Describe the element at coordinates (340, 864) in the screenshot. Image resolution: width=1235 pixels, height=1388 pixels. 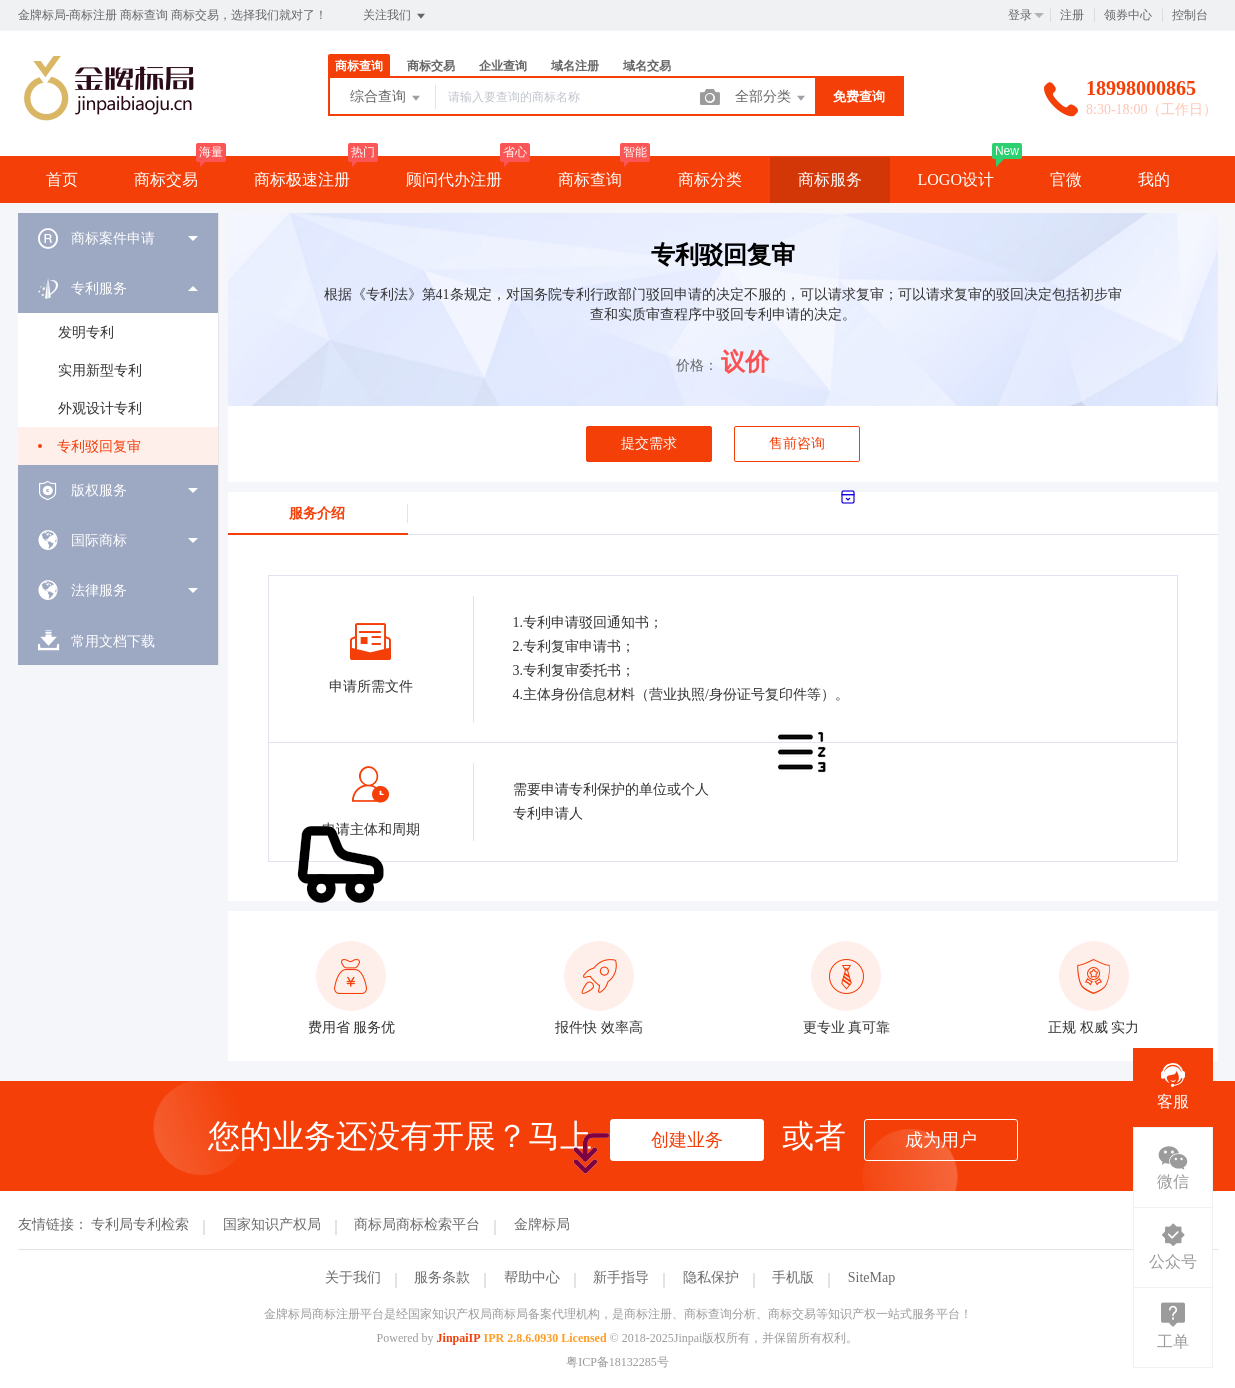
I see `browse roller skating activities or locations` at that location.